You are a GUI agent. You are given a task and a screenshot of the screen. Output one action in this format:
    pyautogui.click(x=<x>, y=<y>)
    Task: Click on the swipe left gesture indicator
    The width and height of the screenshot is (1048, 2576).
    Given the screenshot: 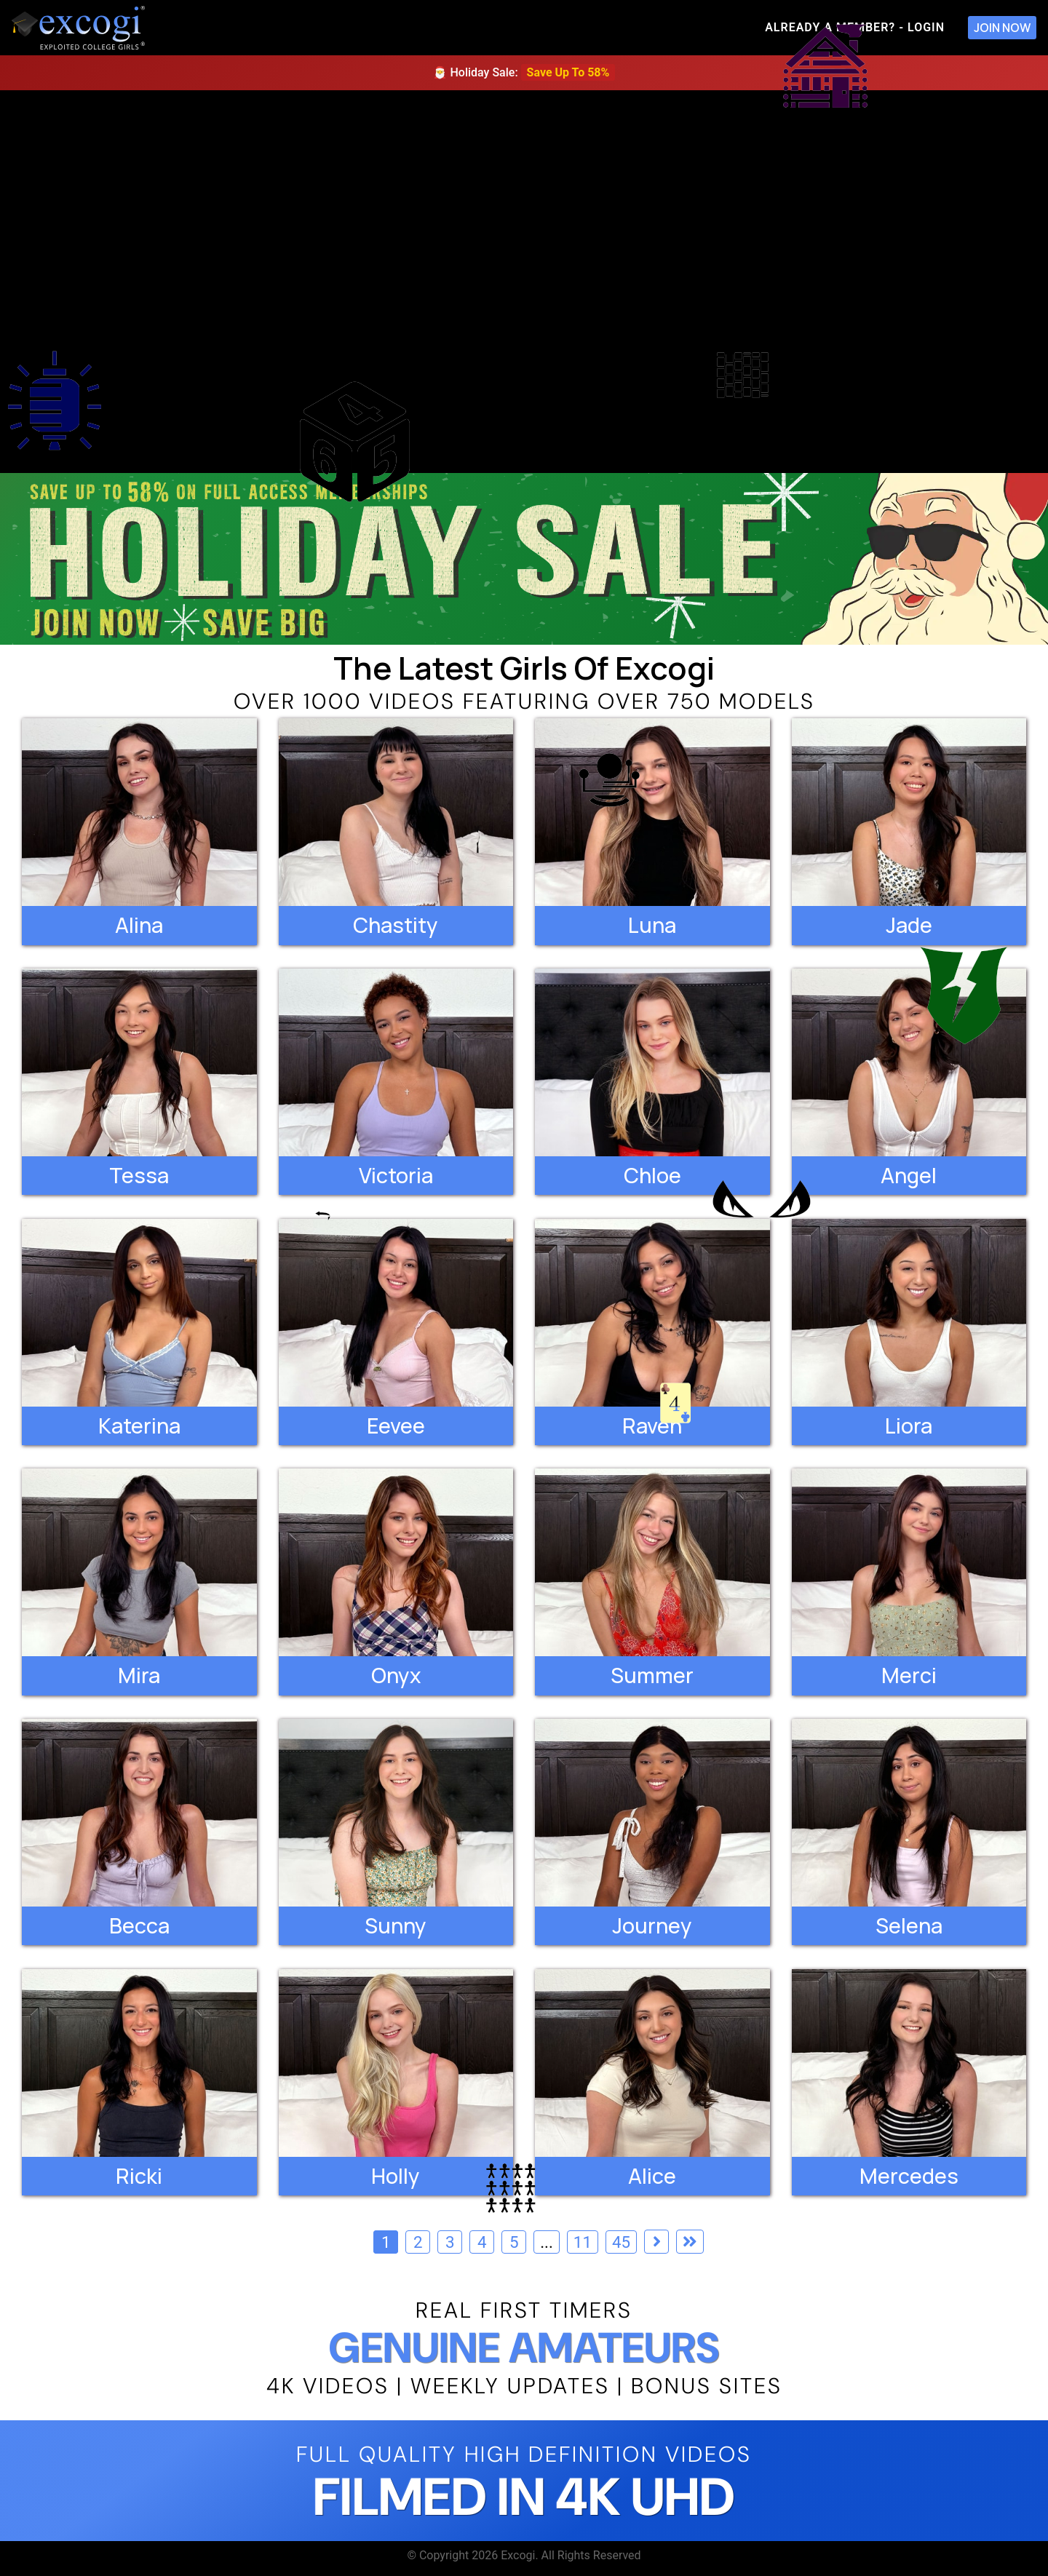 What is the action you would take?
    pyautogui.click(x=322, y=1215)
    